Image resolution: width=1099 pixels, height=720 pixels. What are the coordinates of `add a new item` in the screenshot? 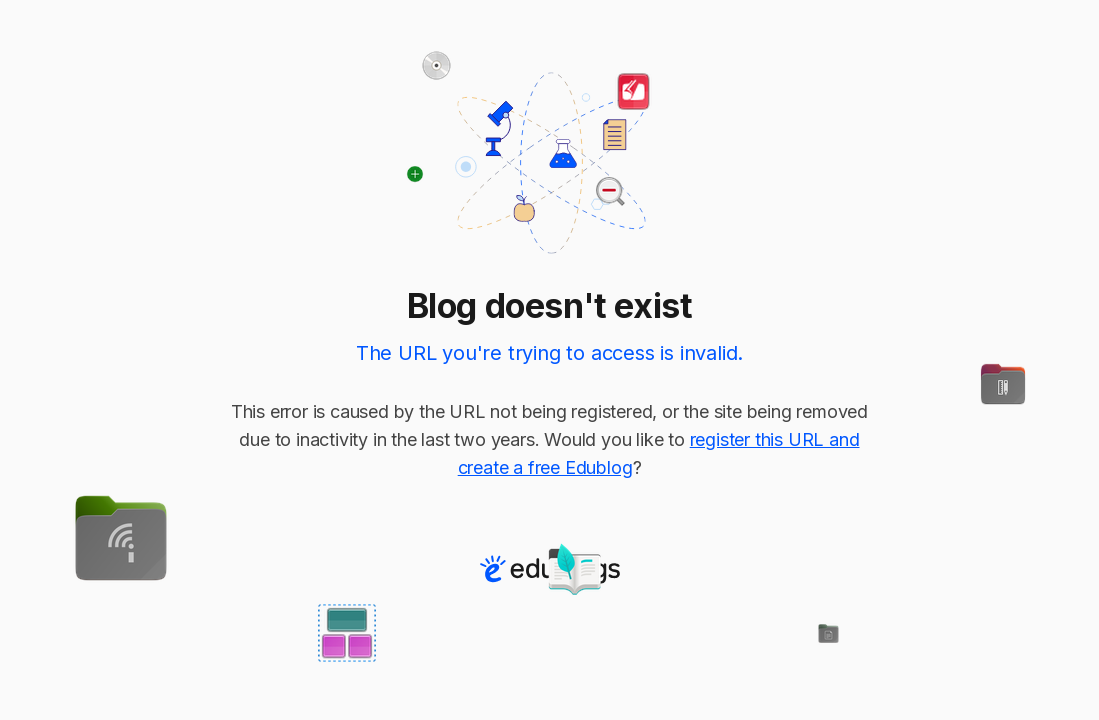 It's located at (415, 174).